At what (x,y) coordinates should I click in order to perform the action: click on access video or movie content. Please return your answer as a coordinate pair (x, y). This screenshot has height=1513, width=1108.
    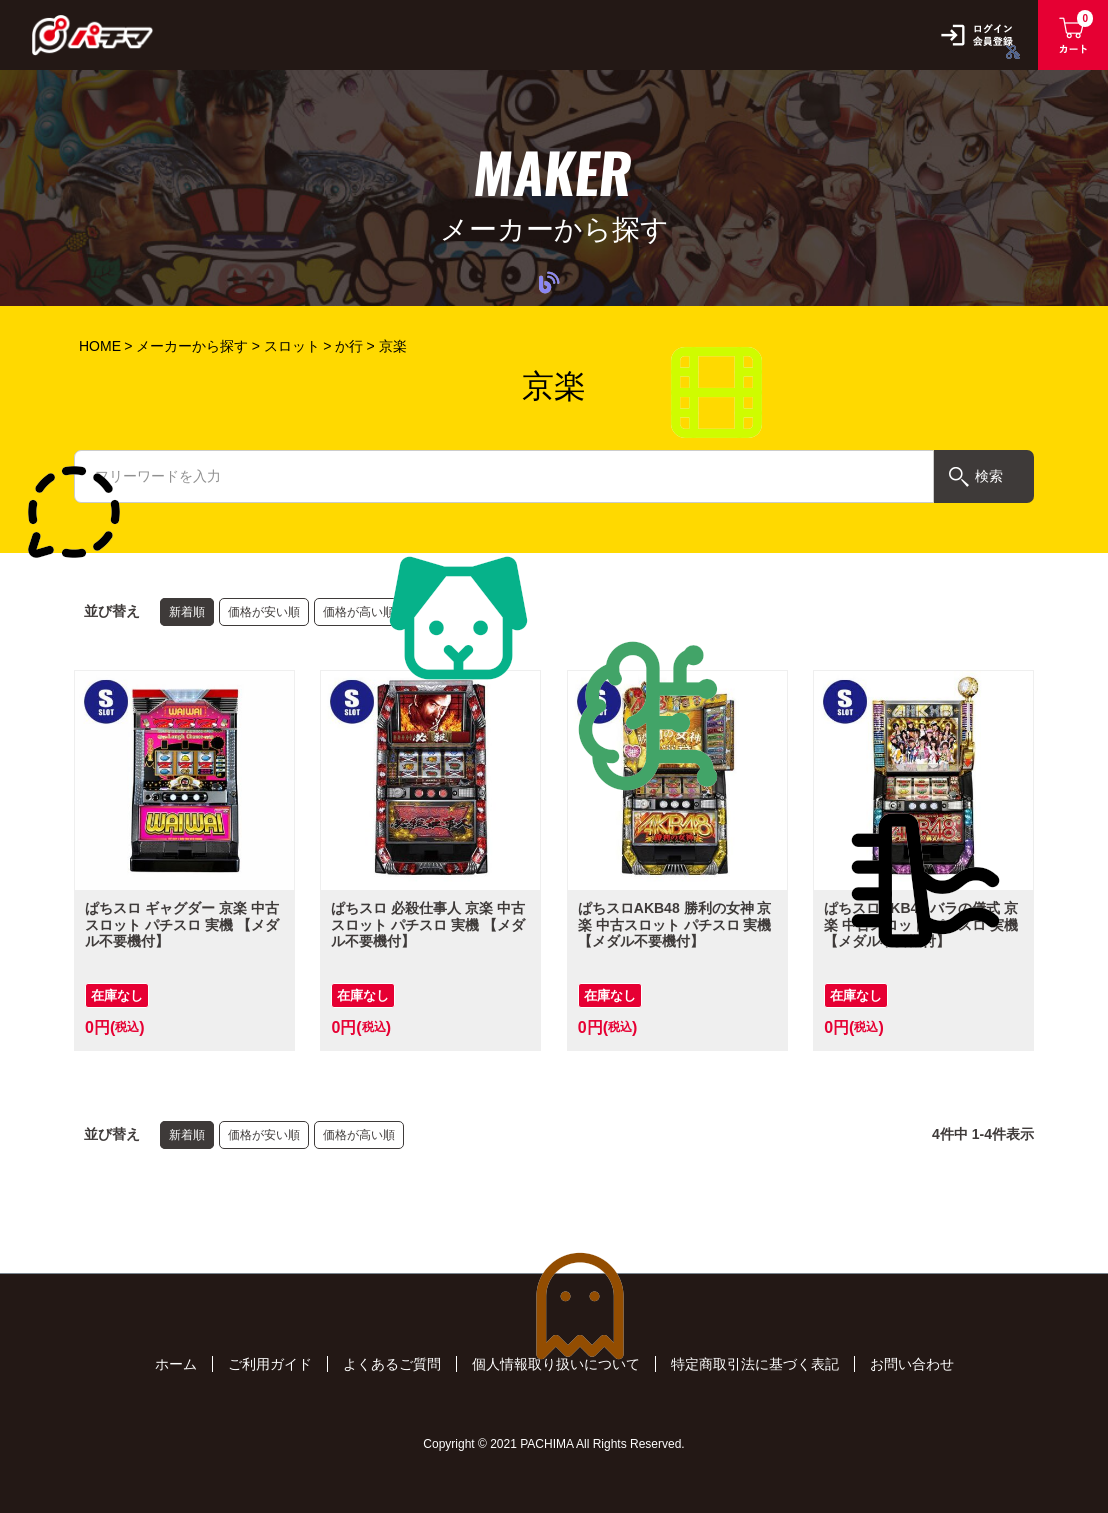
    Looking at the image, I should click on (716, 392).